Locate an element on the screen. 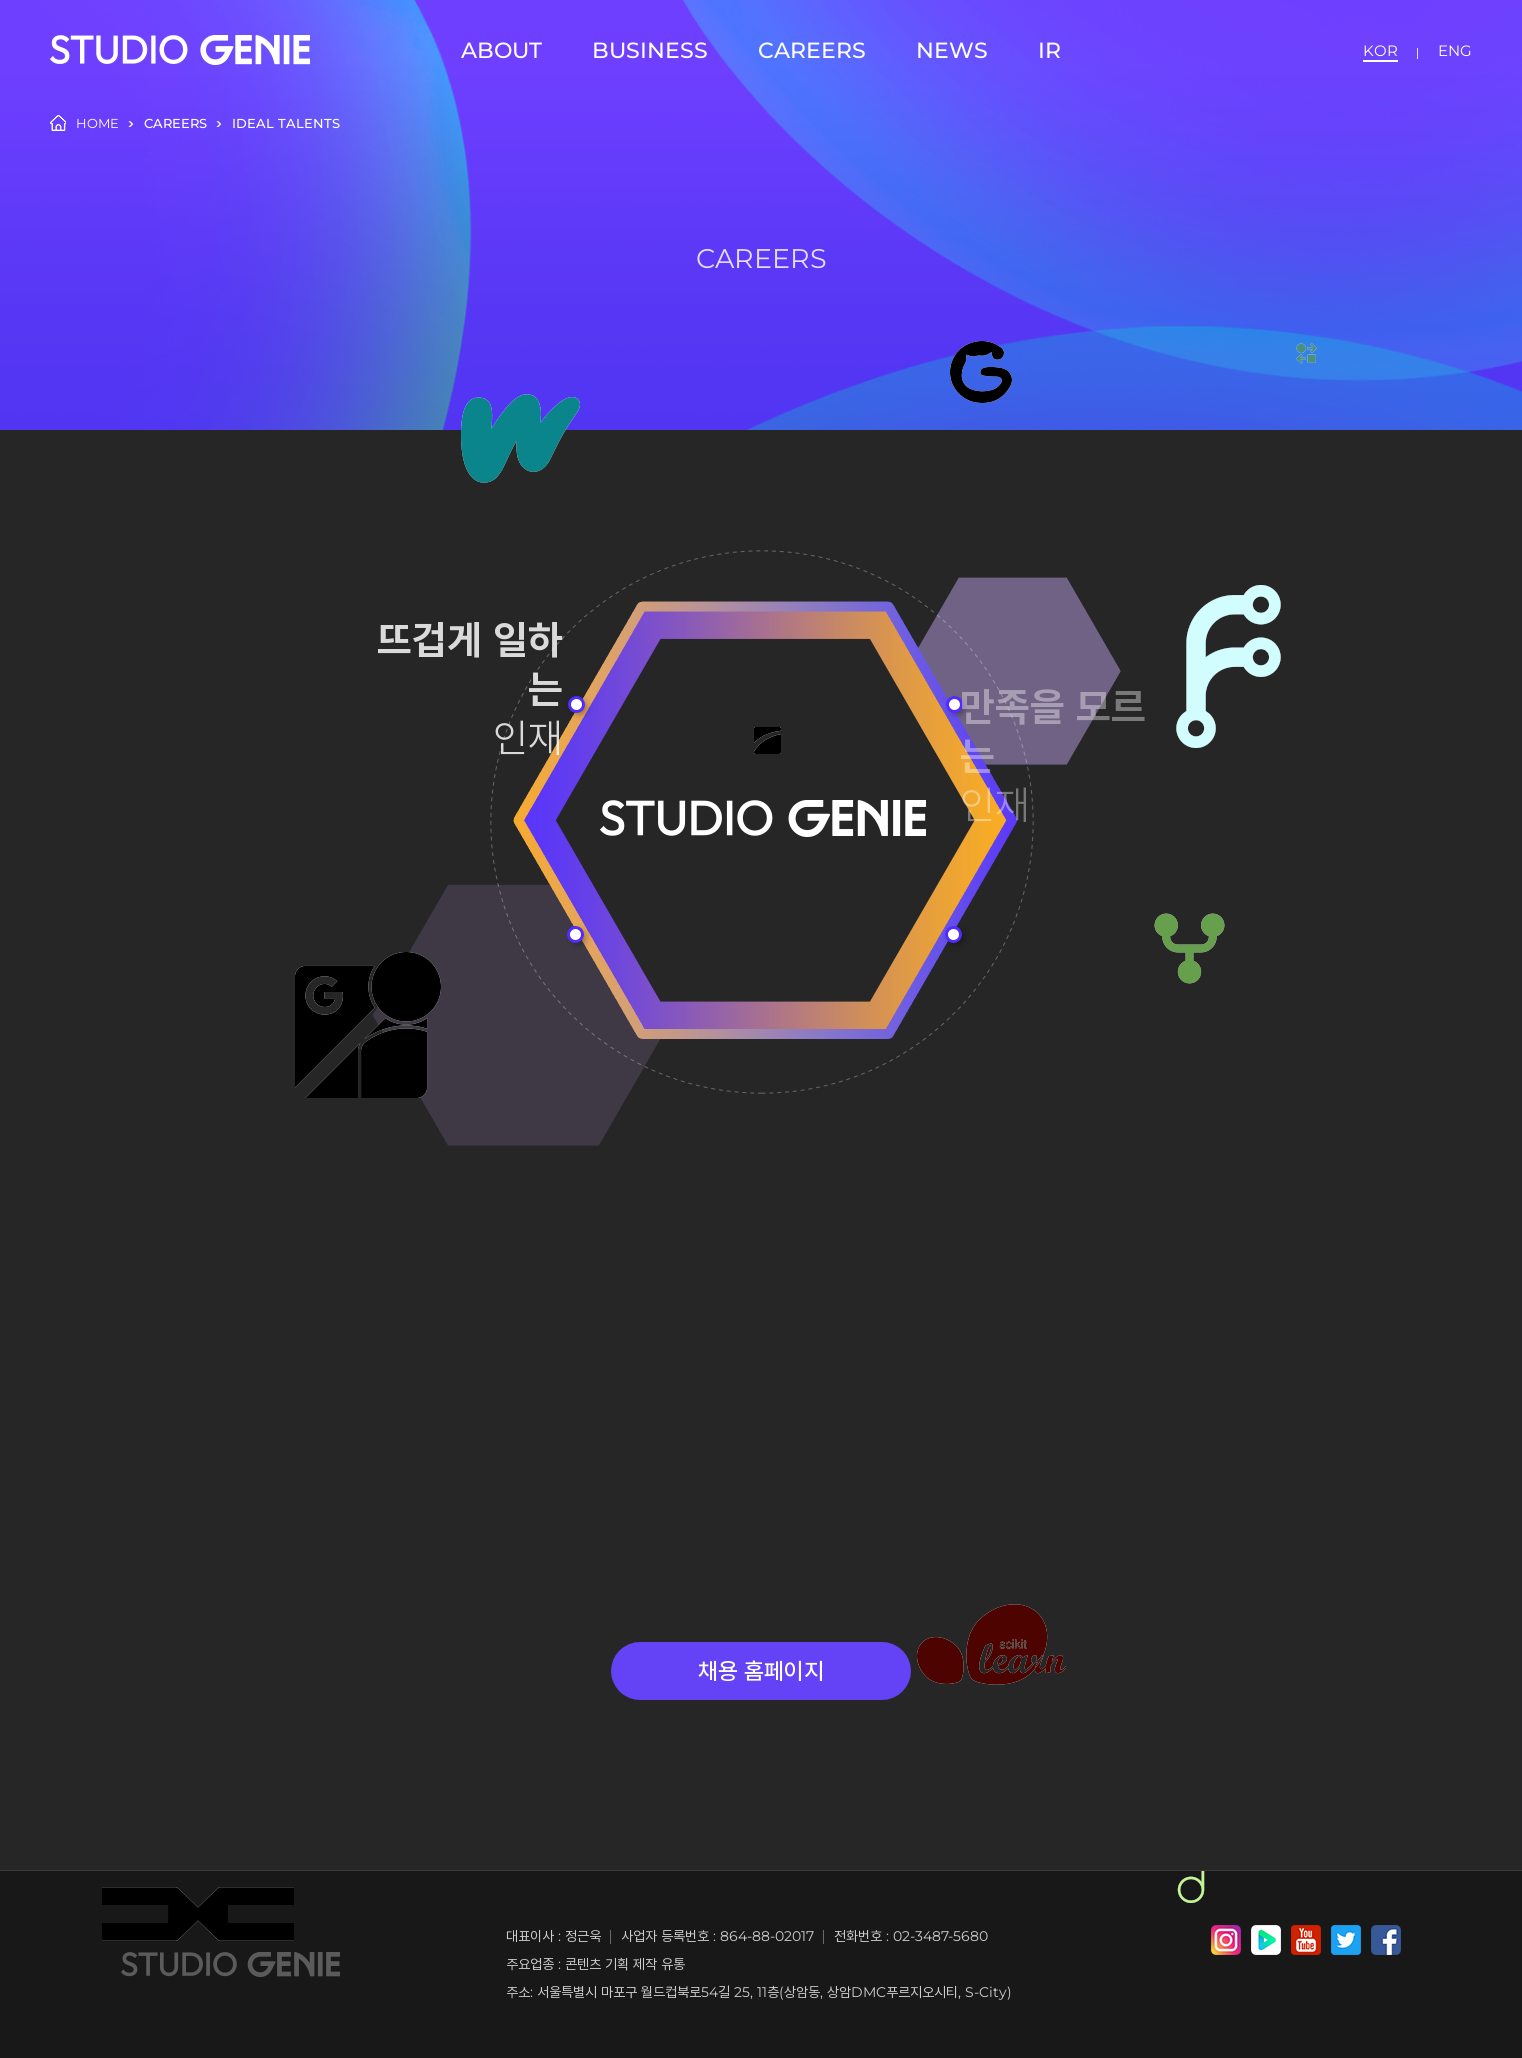 This screenshot has height=2058, width=1522. fork a repository is located at coordinates (1189, 948).